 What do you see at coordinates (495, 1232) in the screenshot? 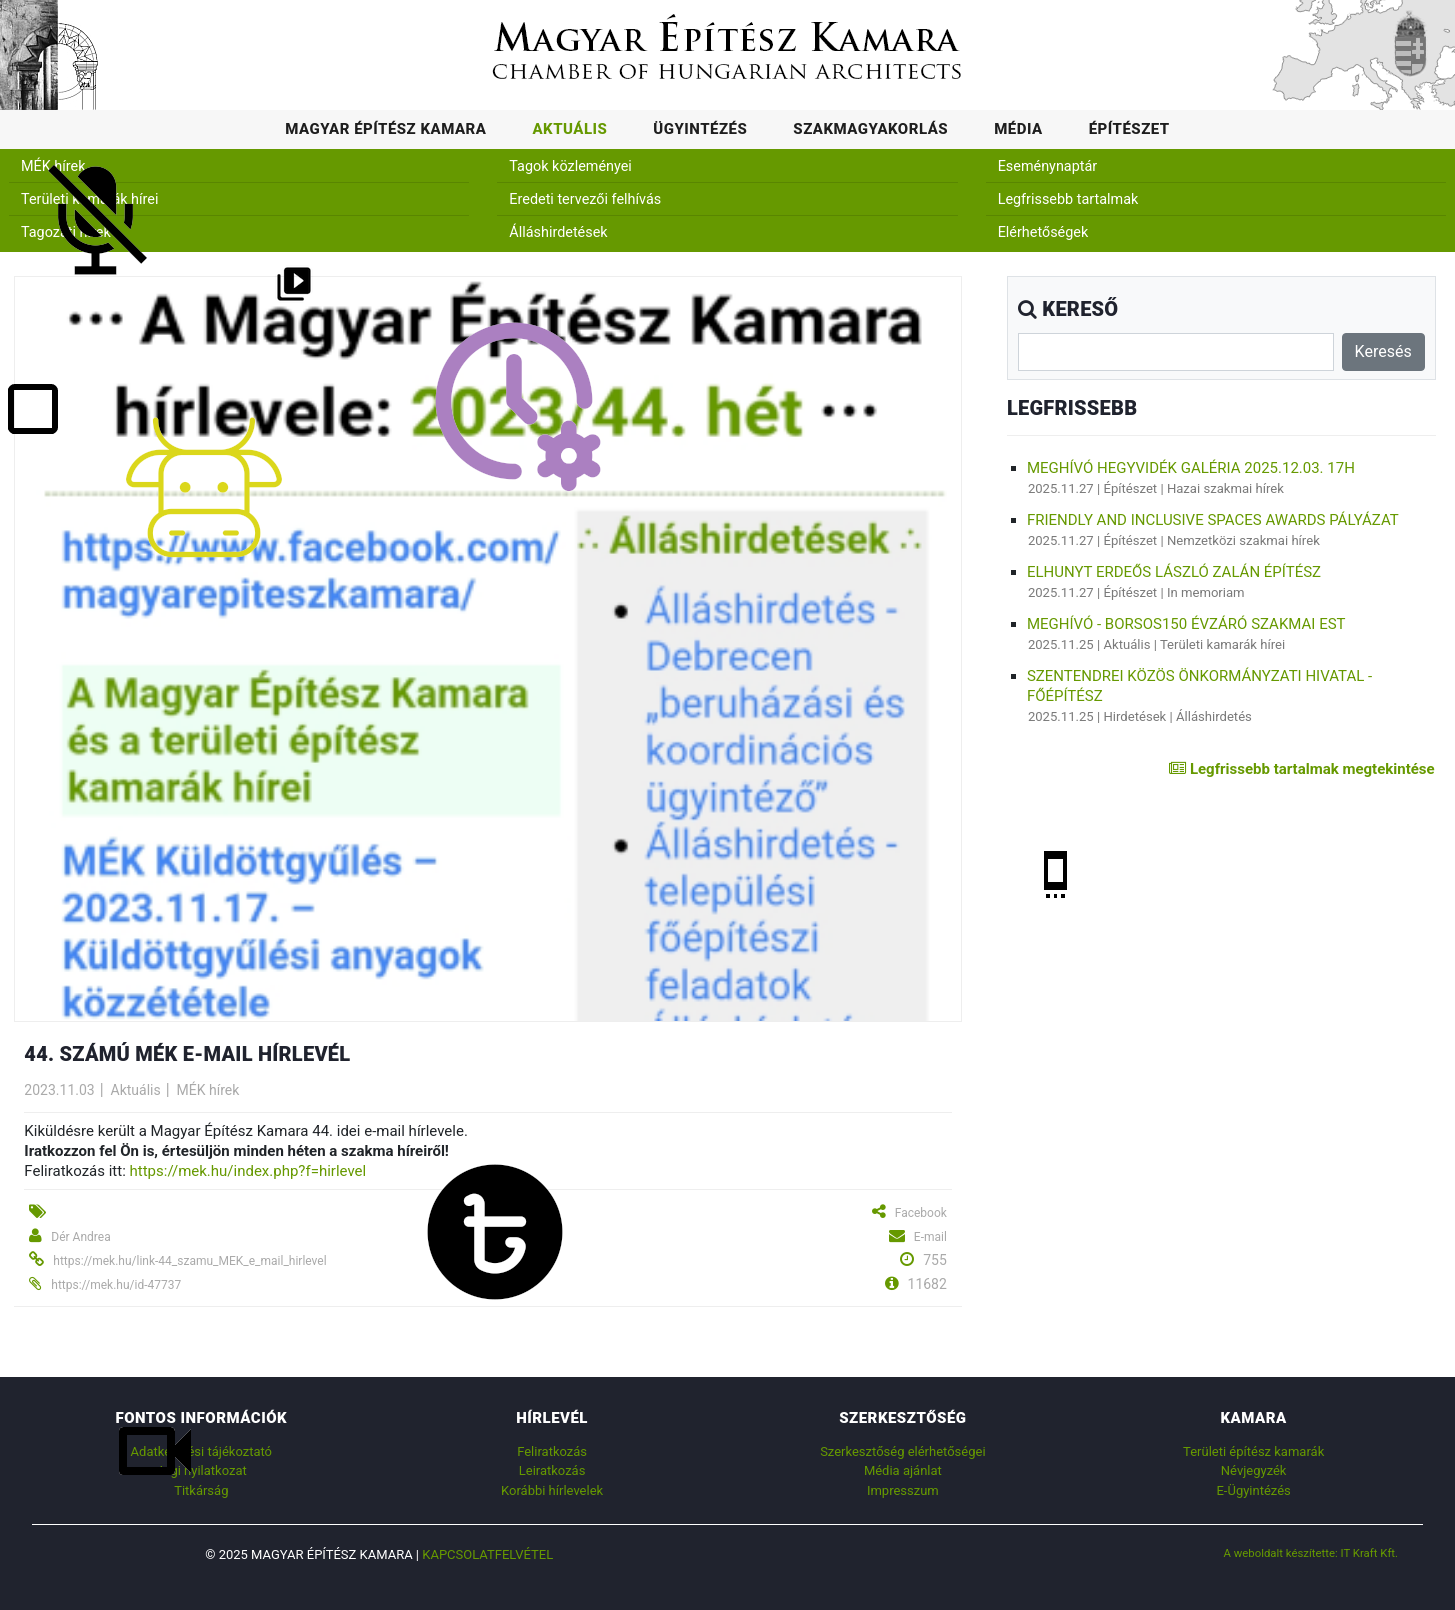
I see `indicates bangladeshi taka currency` at bounding box center [495, 1232].